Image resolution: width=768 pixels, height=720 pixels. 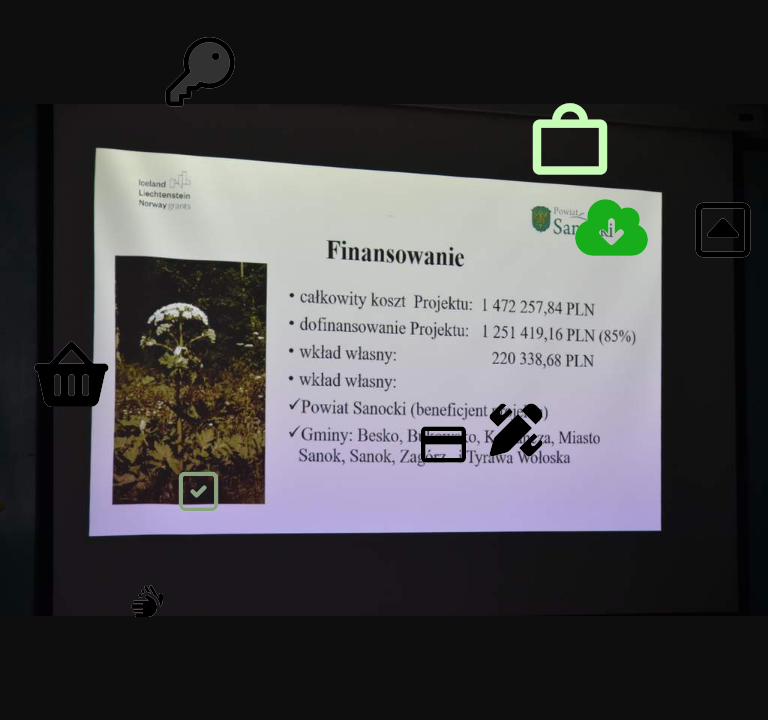 What do you see at coordinates (198, 491) in the screenshot?
I see `mark item as complete` at bounding box center [198, 491].